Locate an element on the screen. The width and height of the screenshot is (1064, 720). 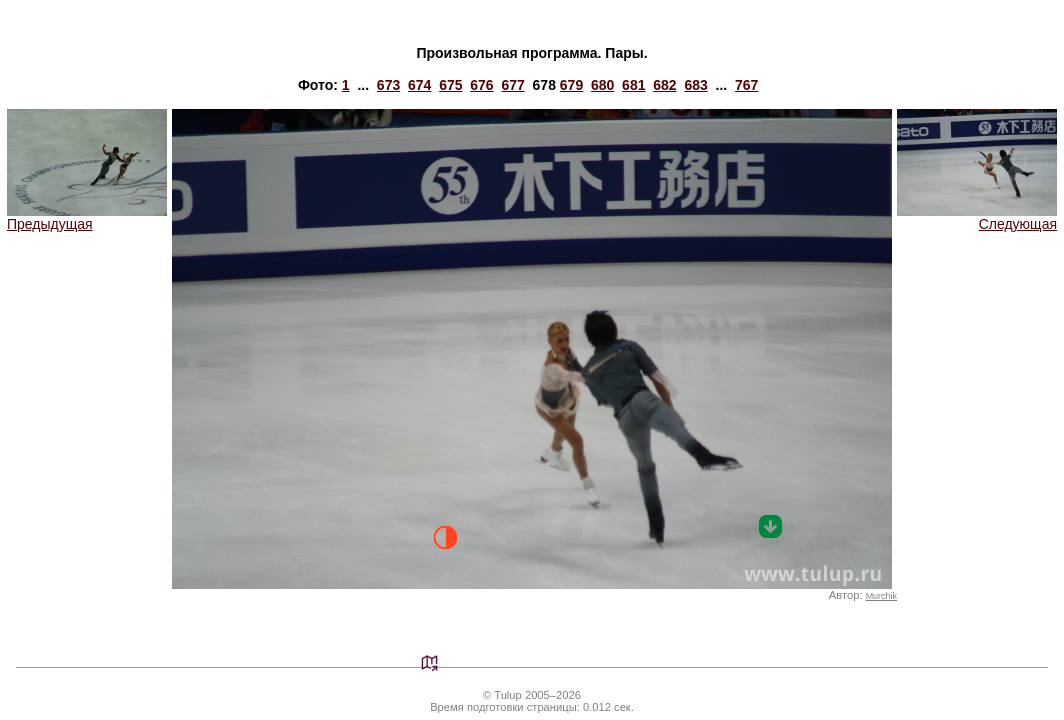
adjust screen brightness is located at coordinates (445, 537).